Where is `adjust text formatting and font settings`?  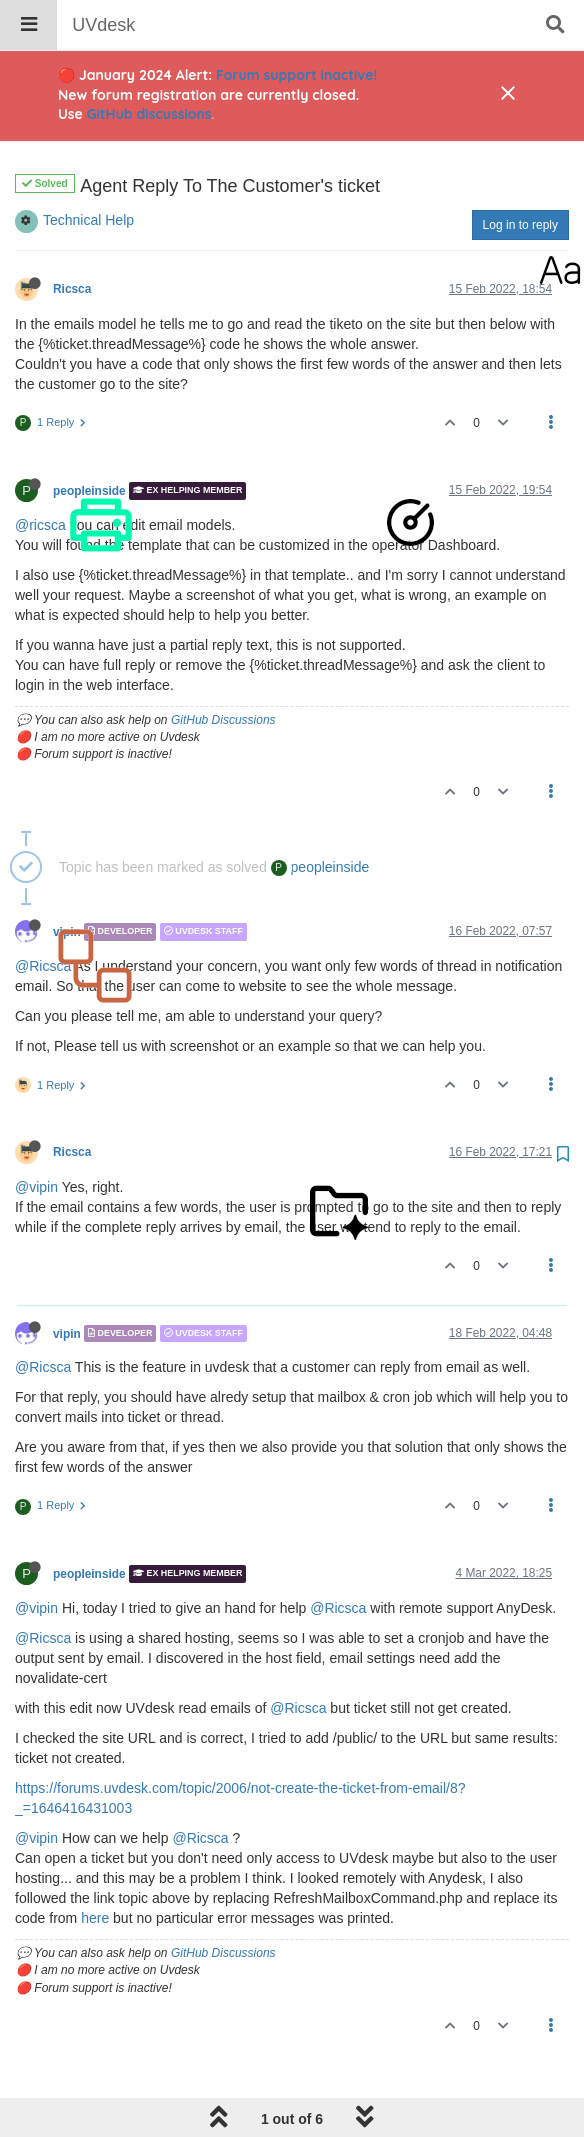 adjust text formatting and font settings is located at coordinates (560, 270).